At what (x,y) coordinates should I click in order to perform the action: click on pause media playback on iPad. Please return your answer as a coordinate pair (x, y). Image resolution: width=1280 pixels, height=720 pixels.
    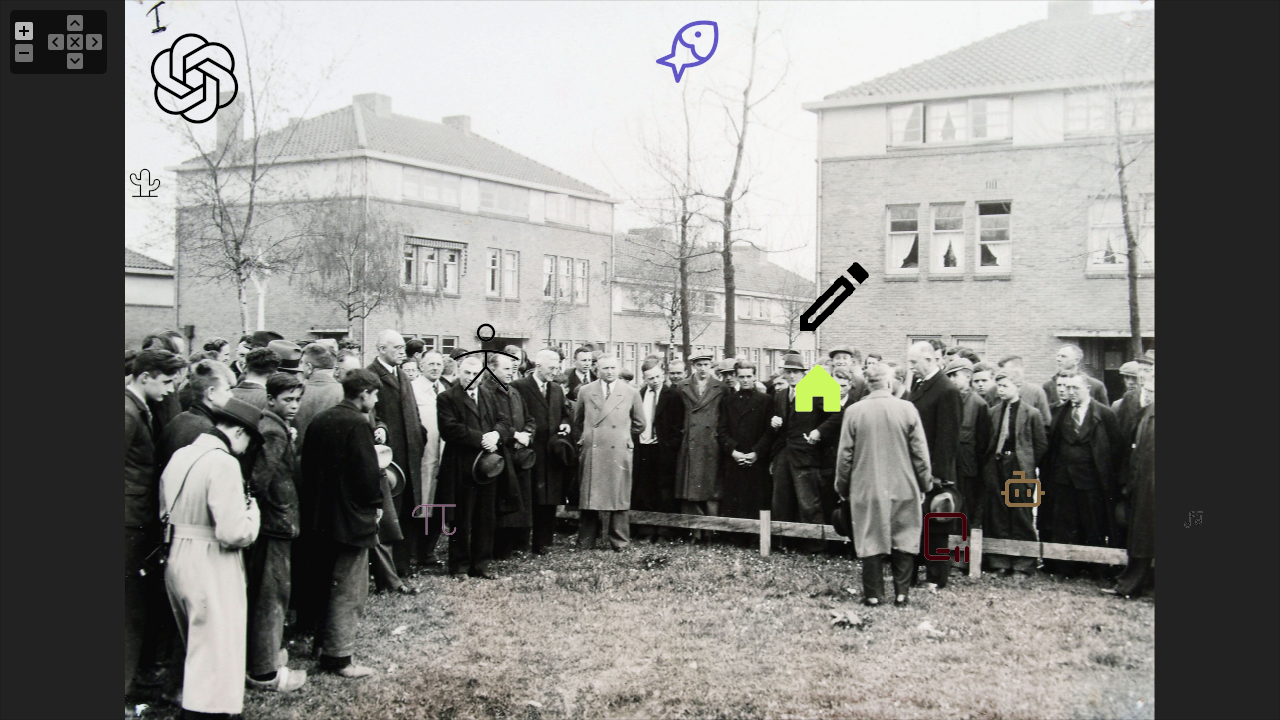
    Looking at the image, I should click on (945, 536).